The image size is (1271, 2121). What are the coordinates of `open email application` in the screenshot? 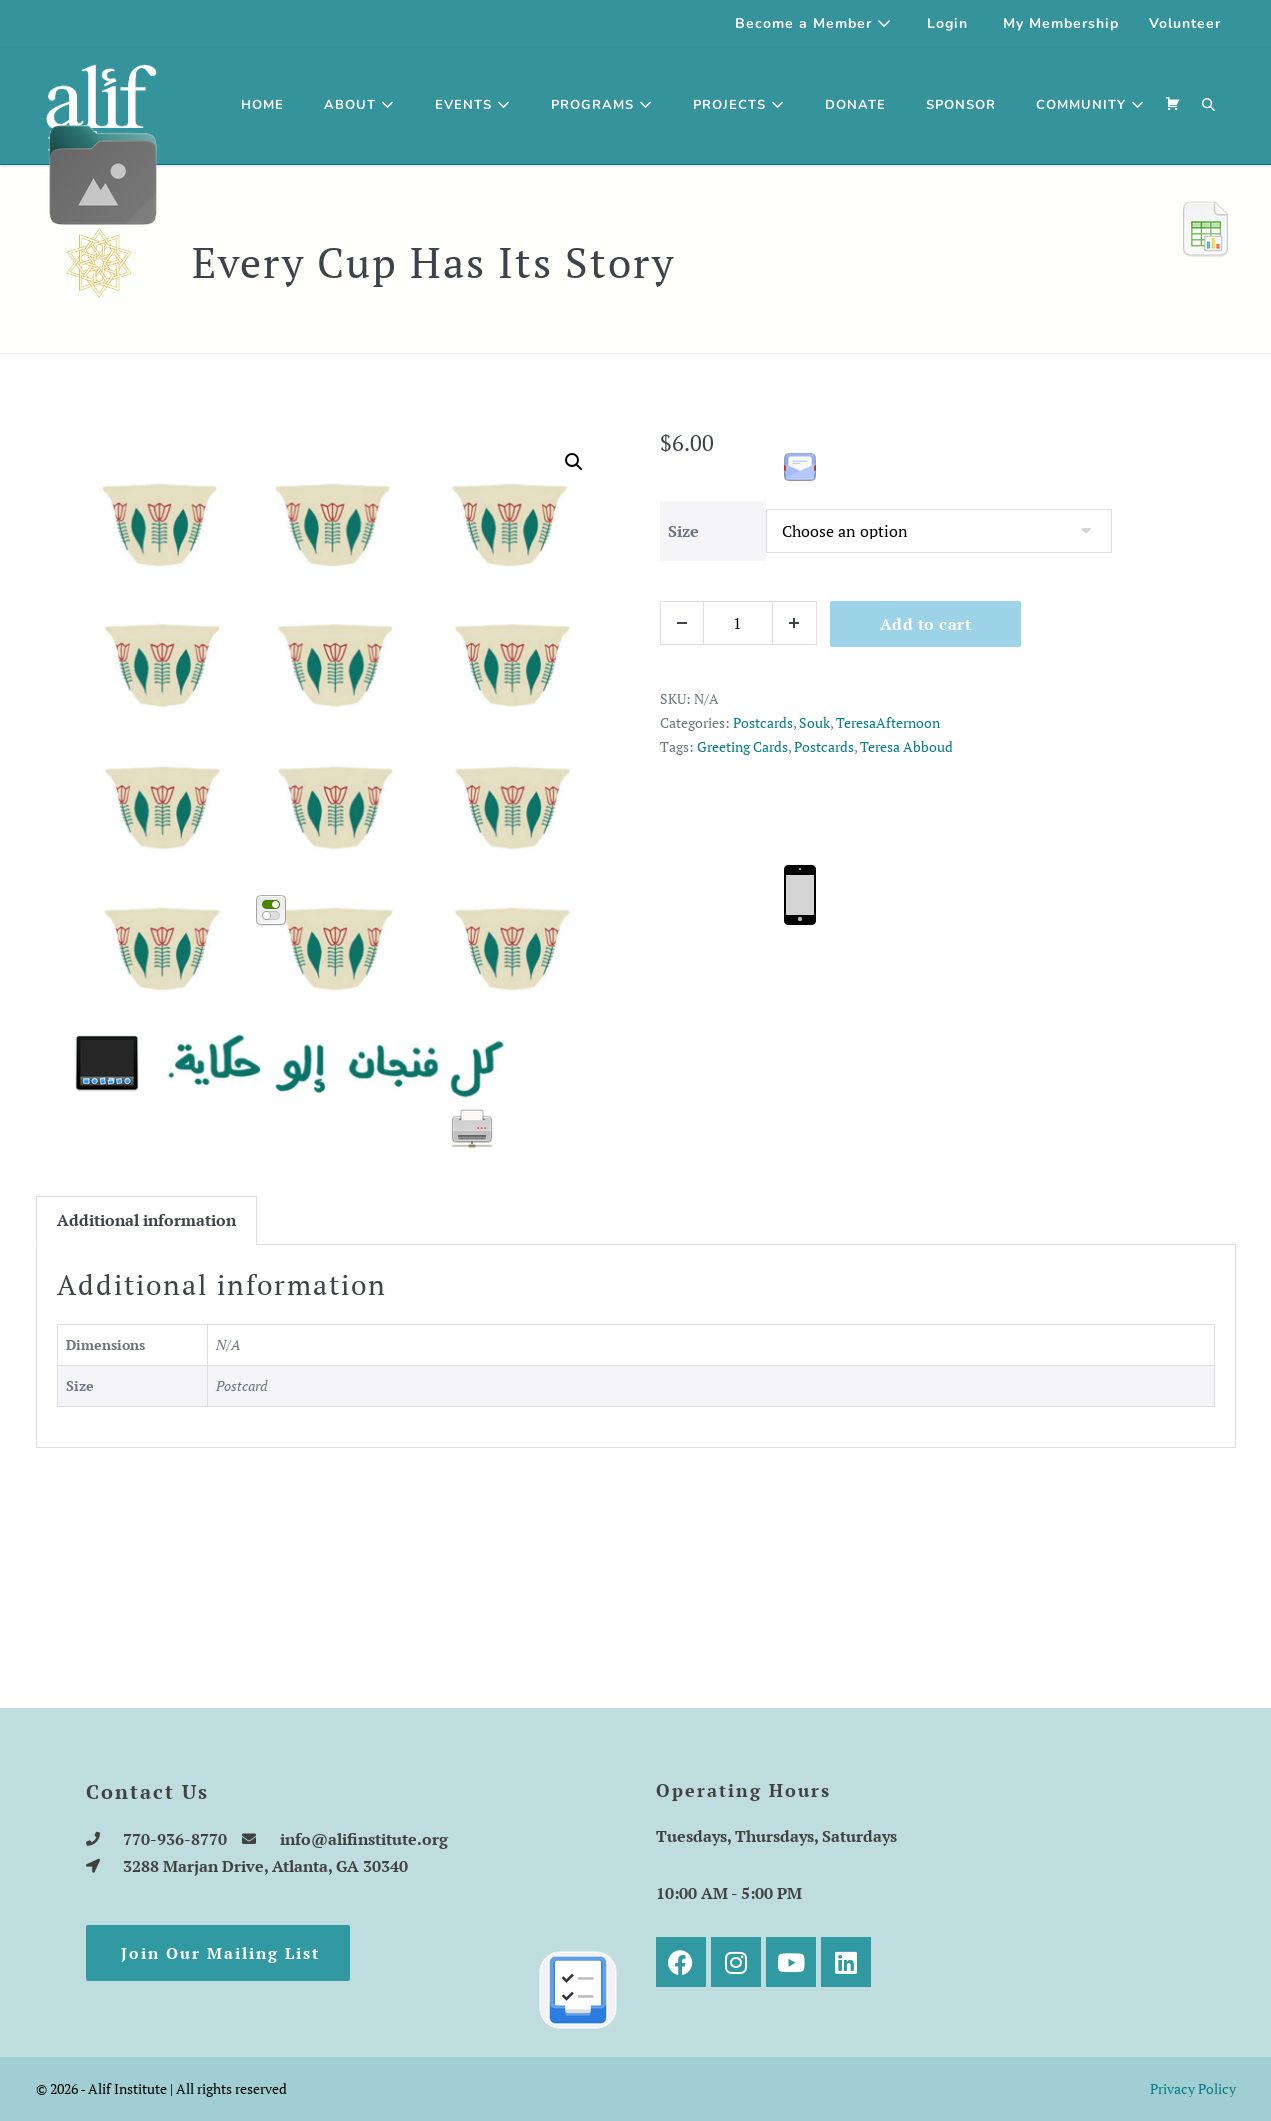 It's located at (800, 467).